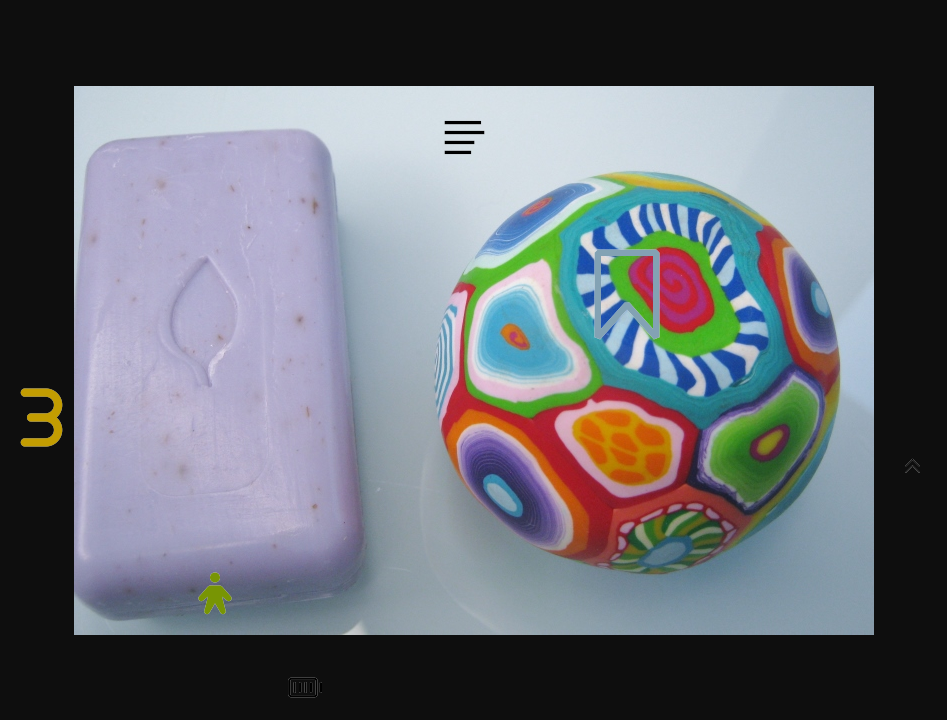 This screenshot has width=947, height=720. I want to click on bookmark this item for later, so click(627, 295).